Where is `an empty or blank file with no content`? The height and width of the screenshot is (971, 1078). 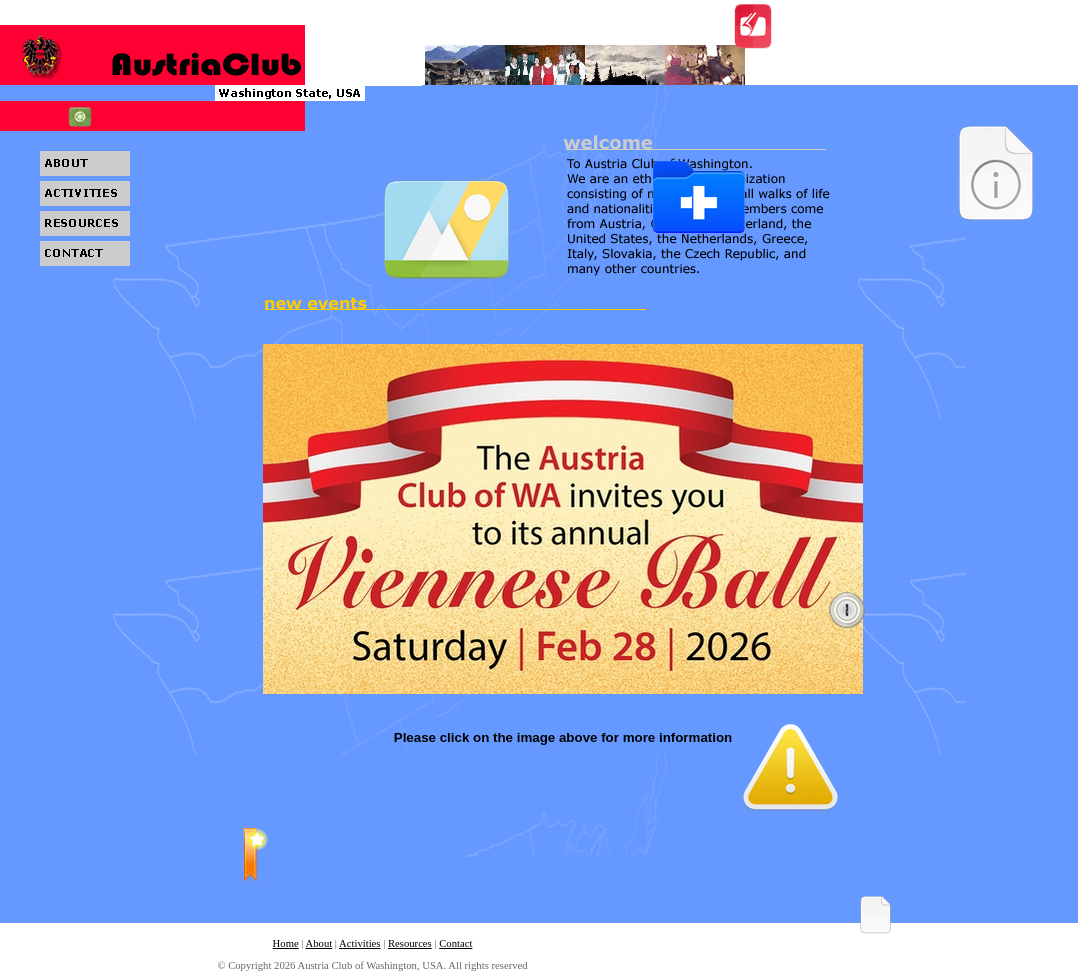
an empty or blank file with no content is located at coordinates (875, 914).